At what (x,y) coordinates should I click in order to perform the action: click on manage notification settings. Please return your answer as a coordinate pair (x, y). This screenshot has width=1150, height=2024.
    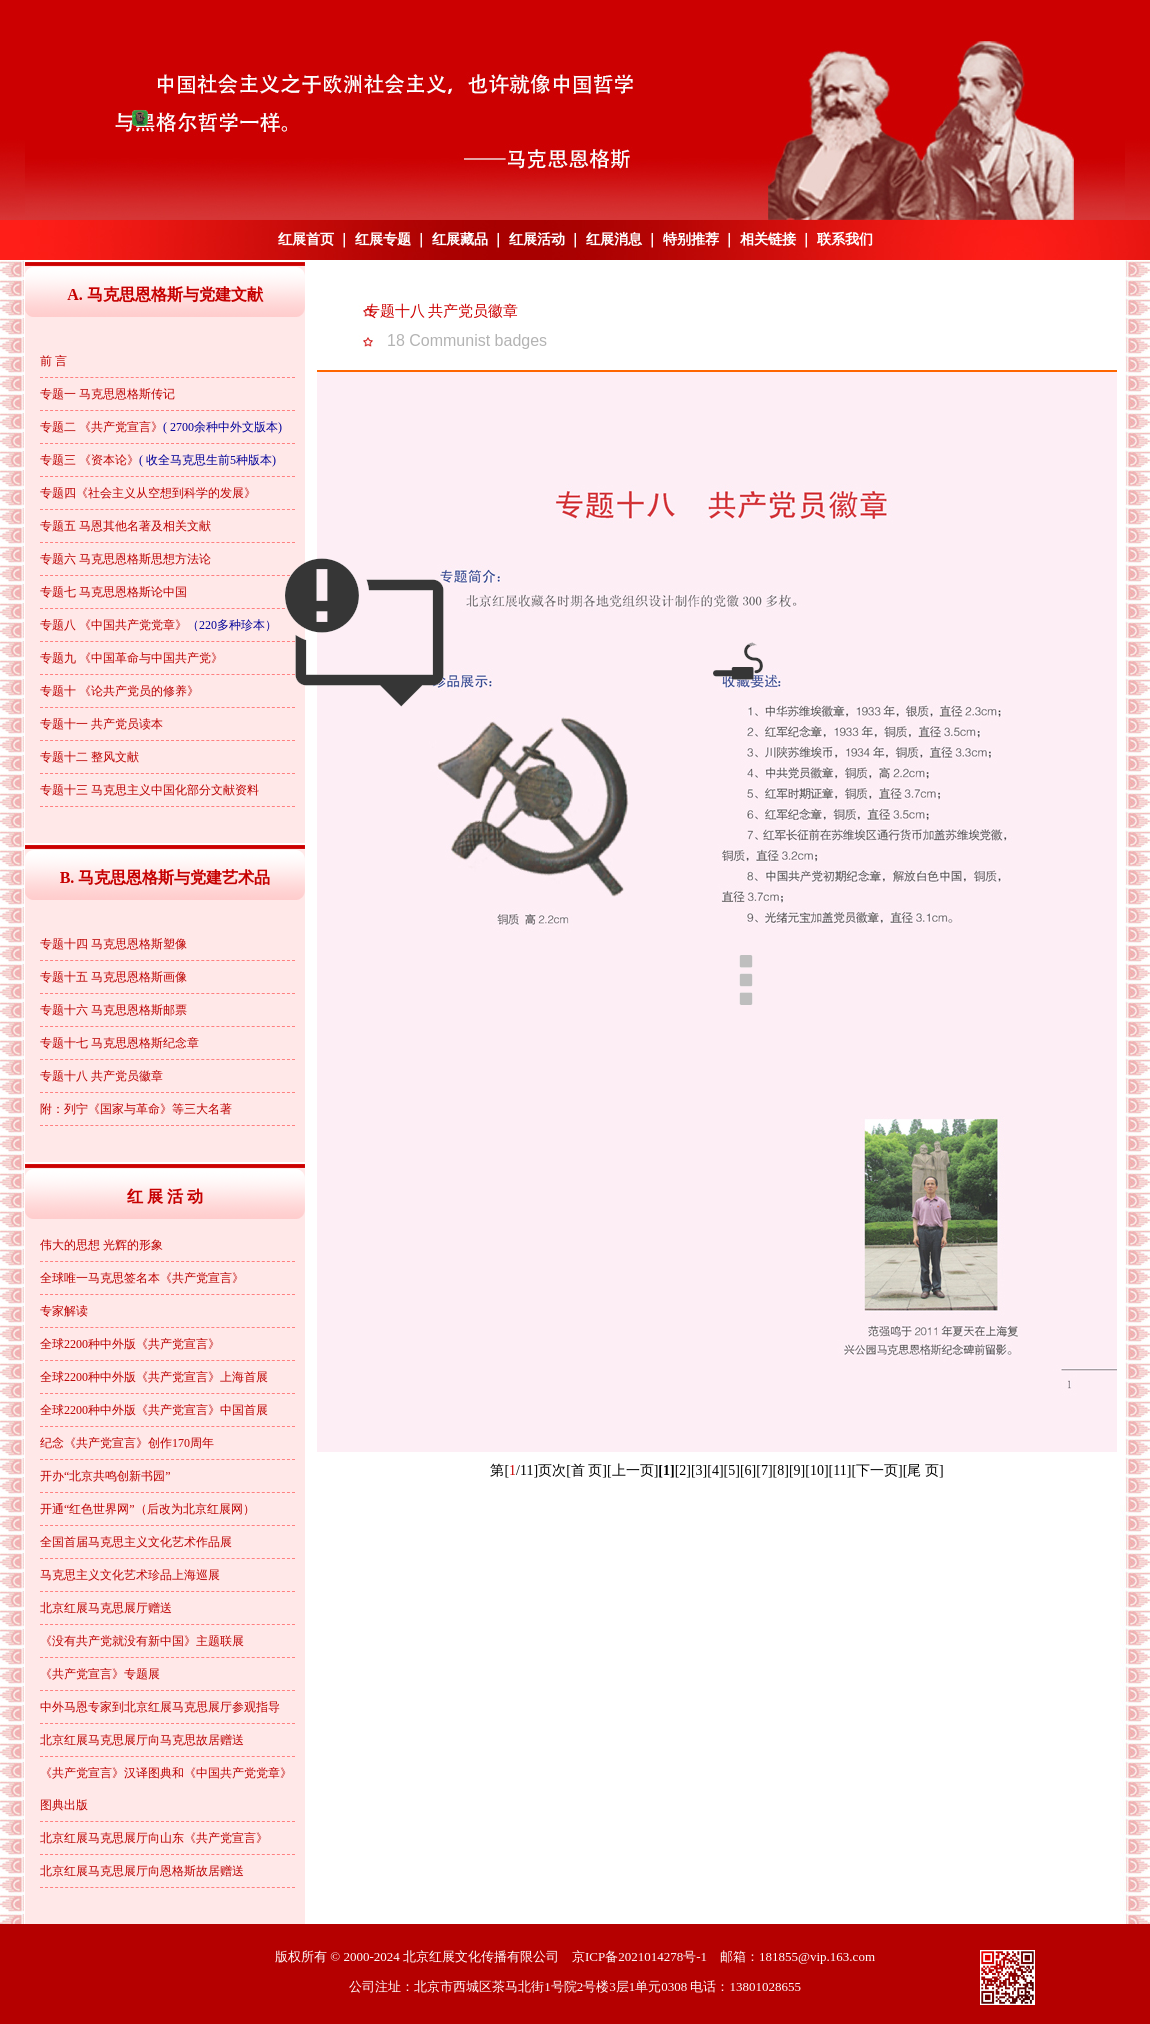
    Looking at the image, I should click on (369, 632).